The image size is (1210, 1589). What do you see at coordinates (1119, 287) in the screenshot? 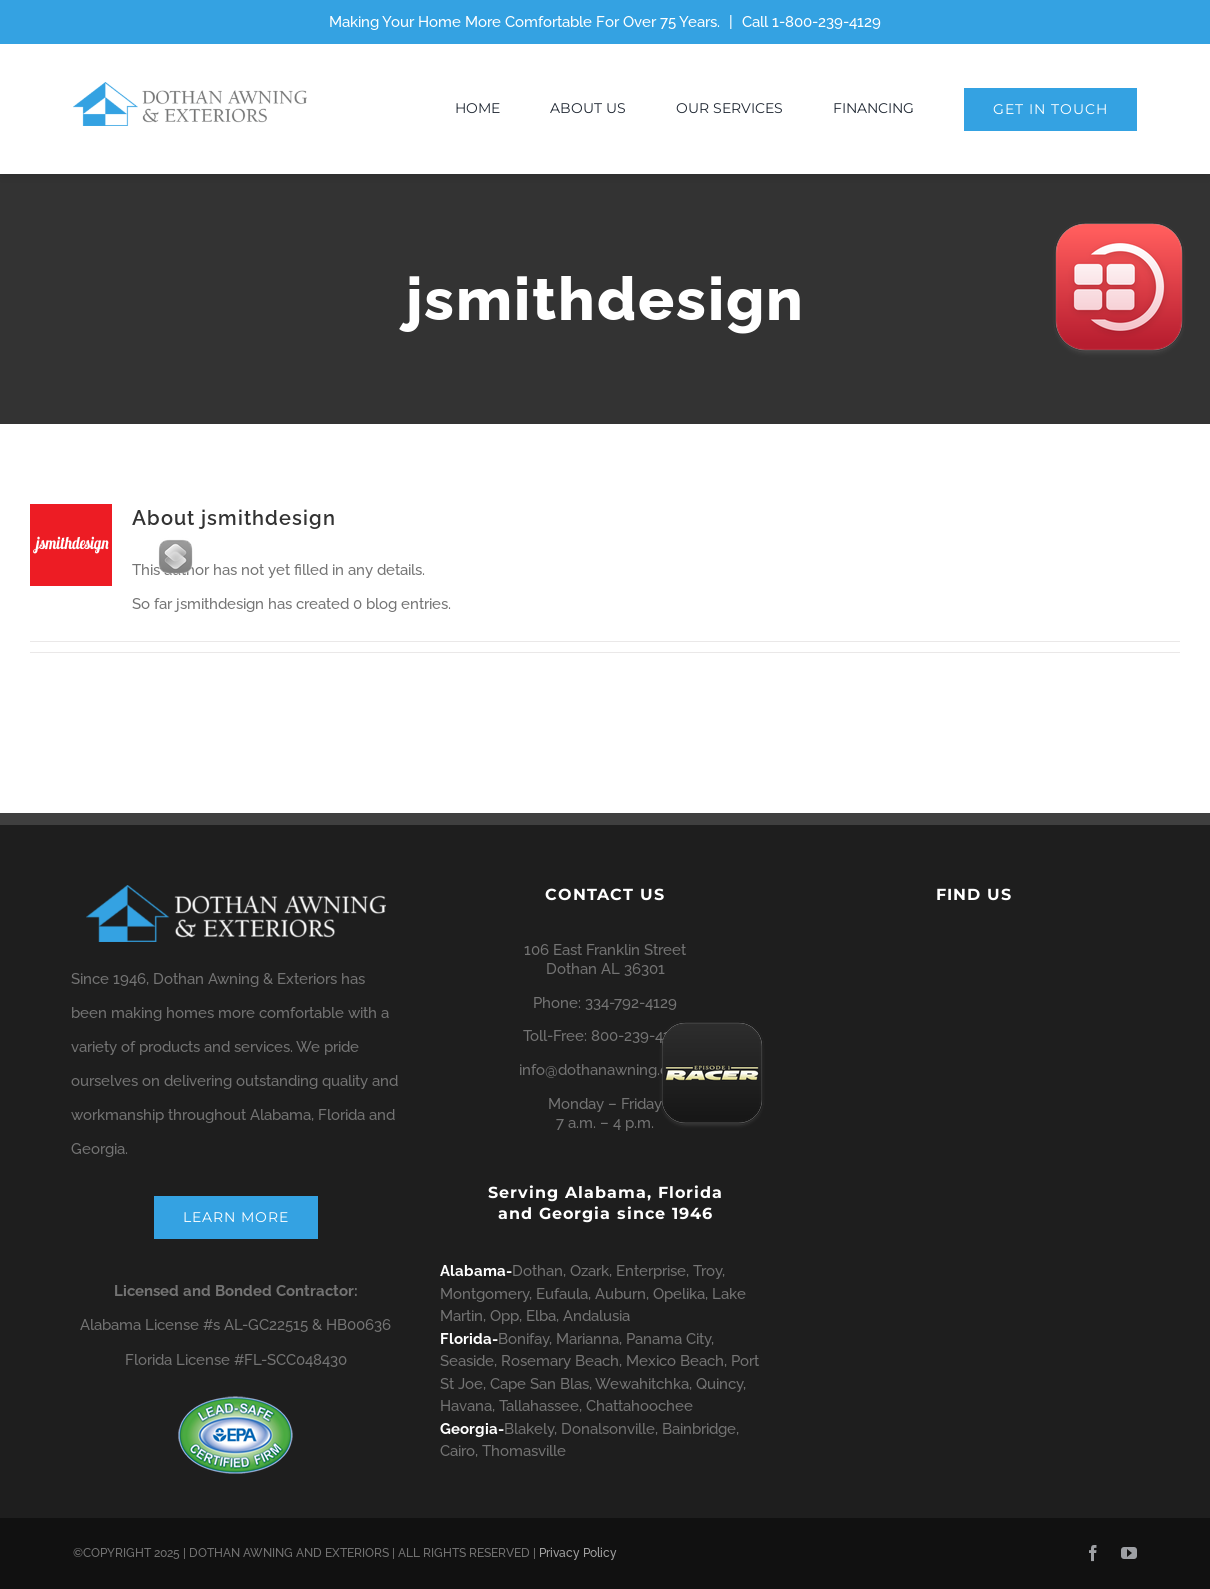
I see `open budgie desktop window previews app` at bounding box center [1119, 287].